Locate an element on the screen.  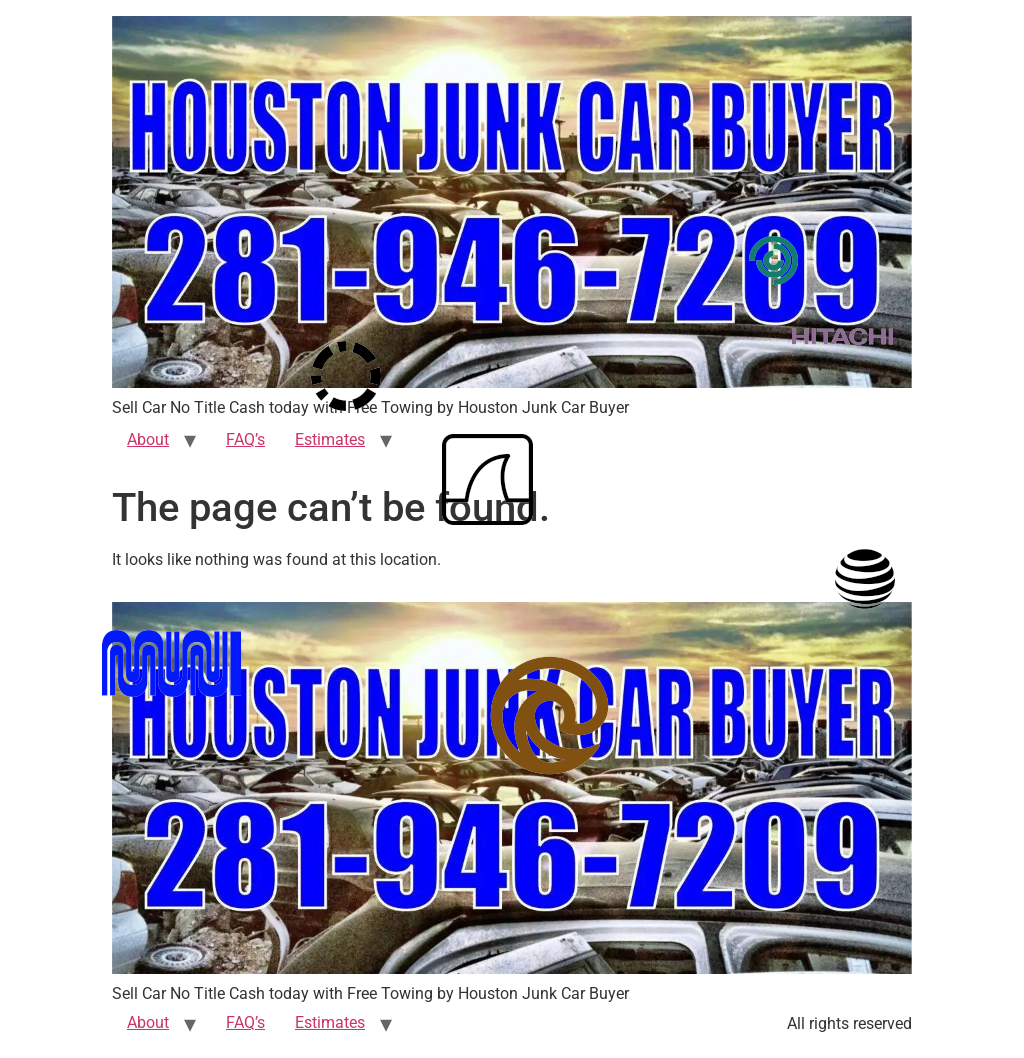
AT&T company logo is located at coordinates (865, 579).